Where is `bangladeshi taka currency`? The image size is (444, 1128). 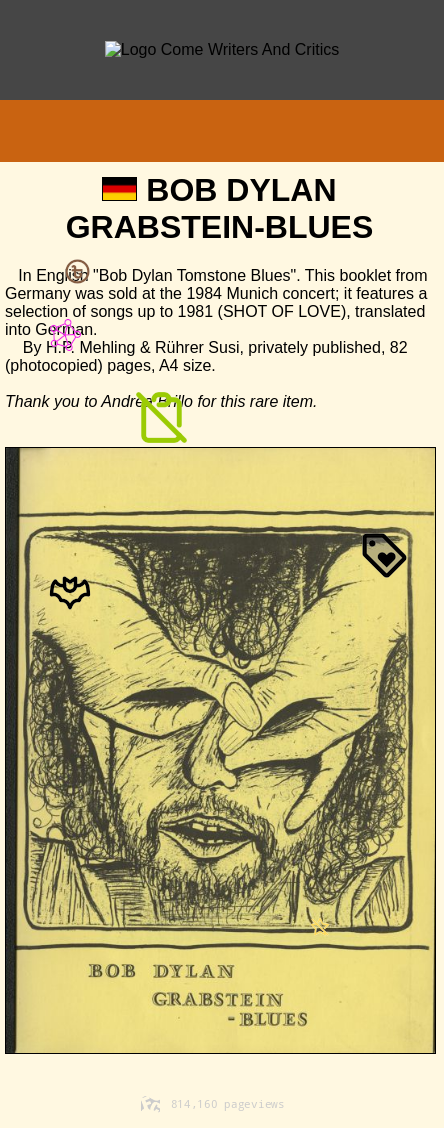
bangladeshi taka currency is located at coordinates (77, 271).